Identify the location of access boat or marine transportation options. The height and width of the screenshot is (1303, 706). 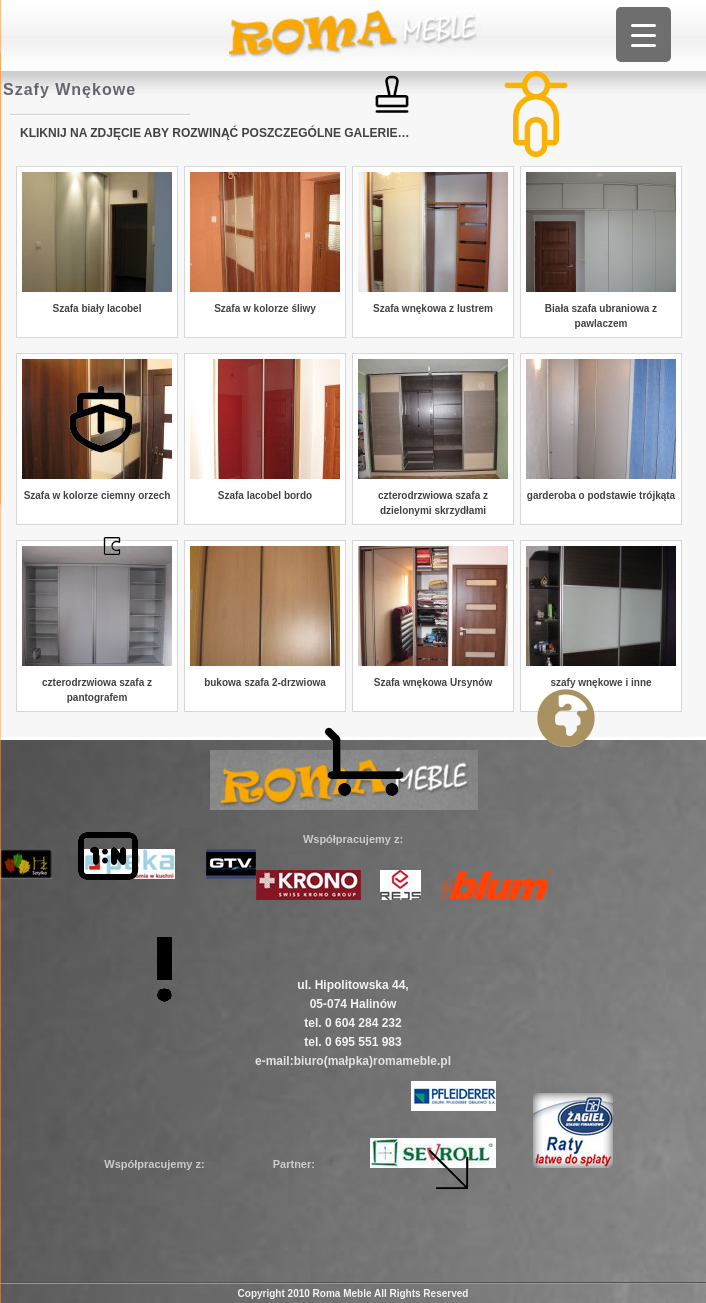
(101, 419).